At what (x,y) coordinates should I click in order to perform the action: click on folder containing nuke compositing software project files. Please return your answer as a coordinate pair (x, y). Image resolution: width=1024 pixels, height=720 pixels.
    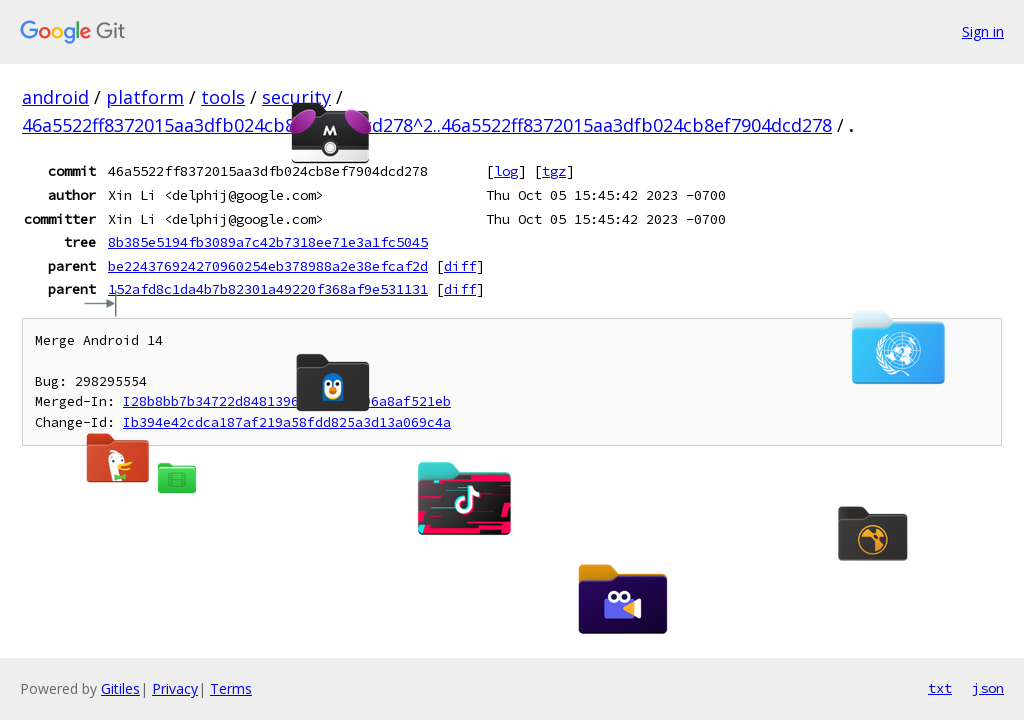
    Looking at the image, I should click on (872, 535).